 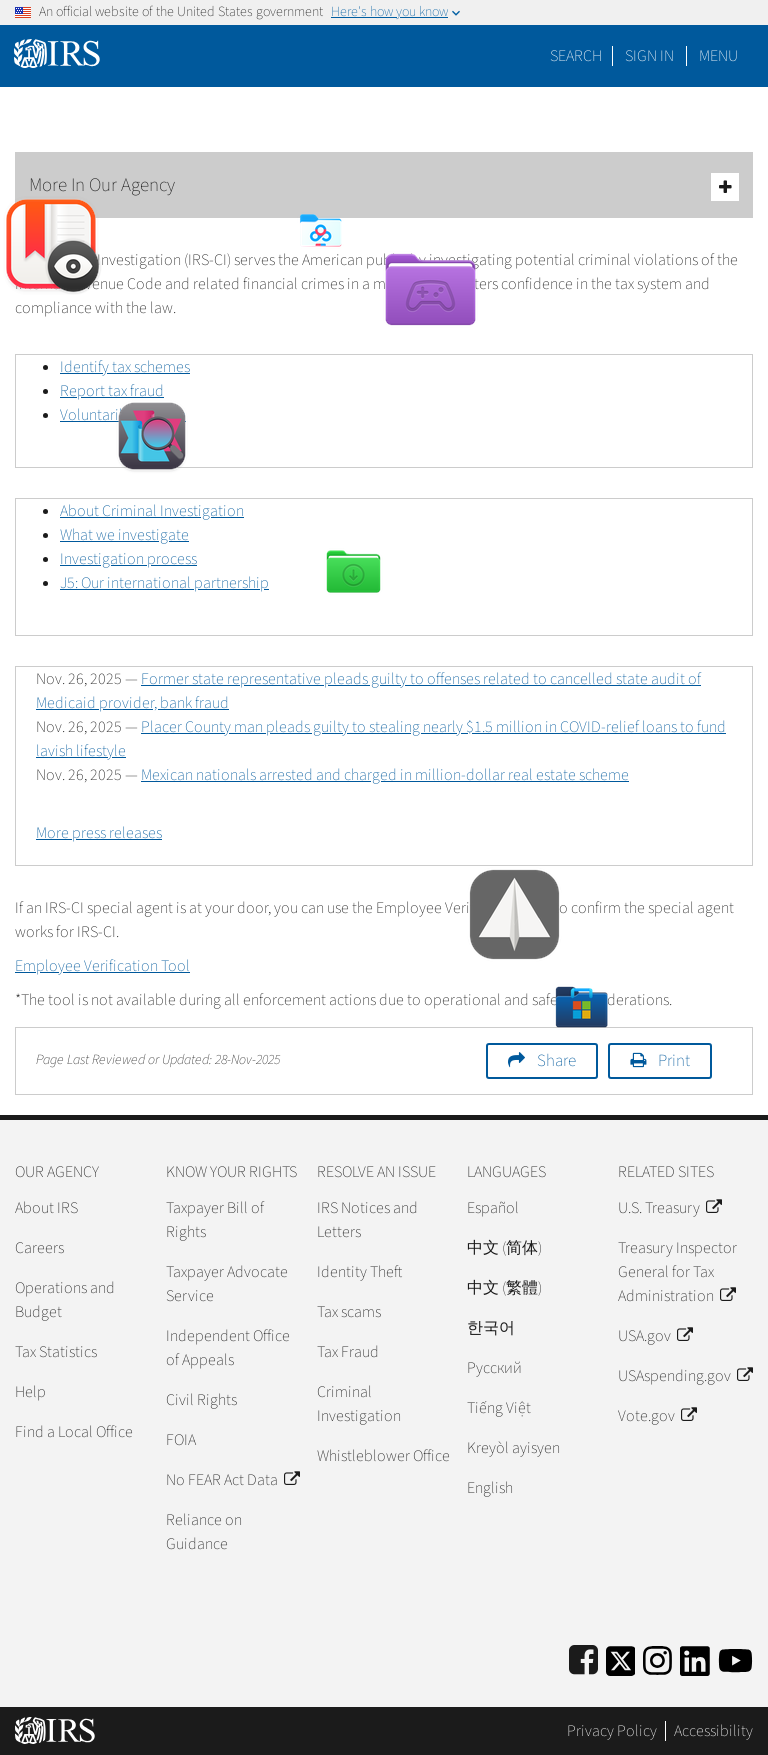 What do you see at coordinates (152, 436) in the screenshot?
I see `open aurea color palette or design tool app` at bounding box center [152, 436].